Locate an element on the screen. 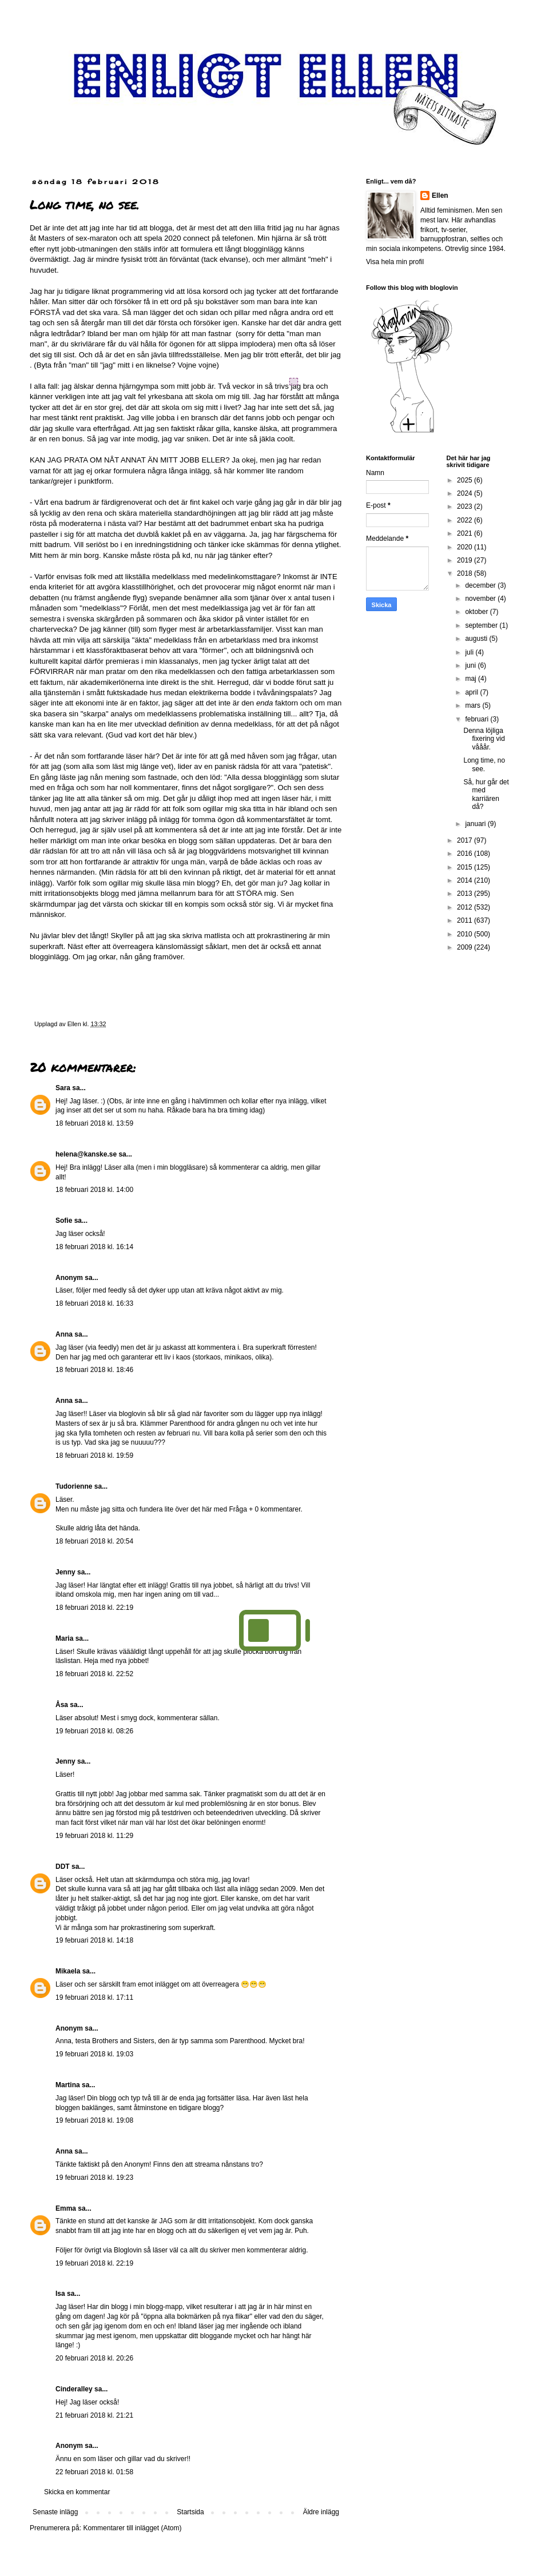 The width and height of the screenshot is (549, 2576). select or crop a region is located at coordinates (293, 381).